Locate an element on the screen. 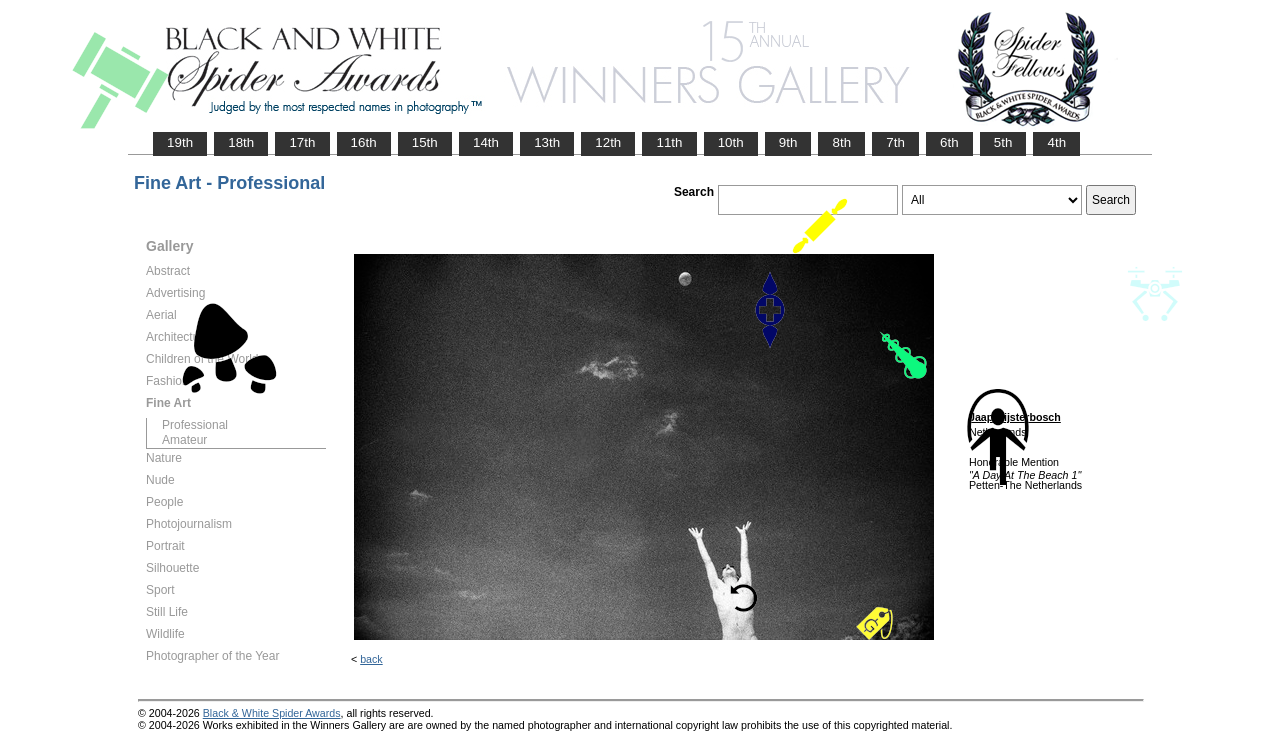  access jump rope workout or exercise is located at coordinates (998, 437).